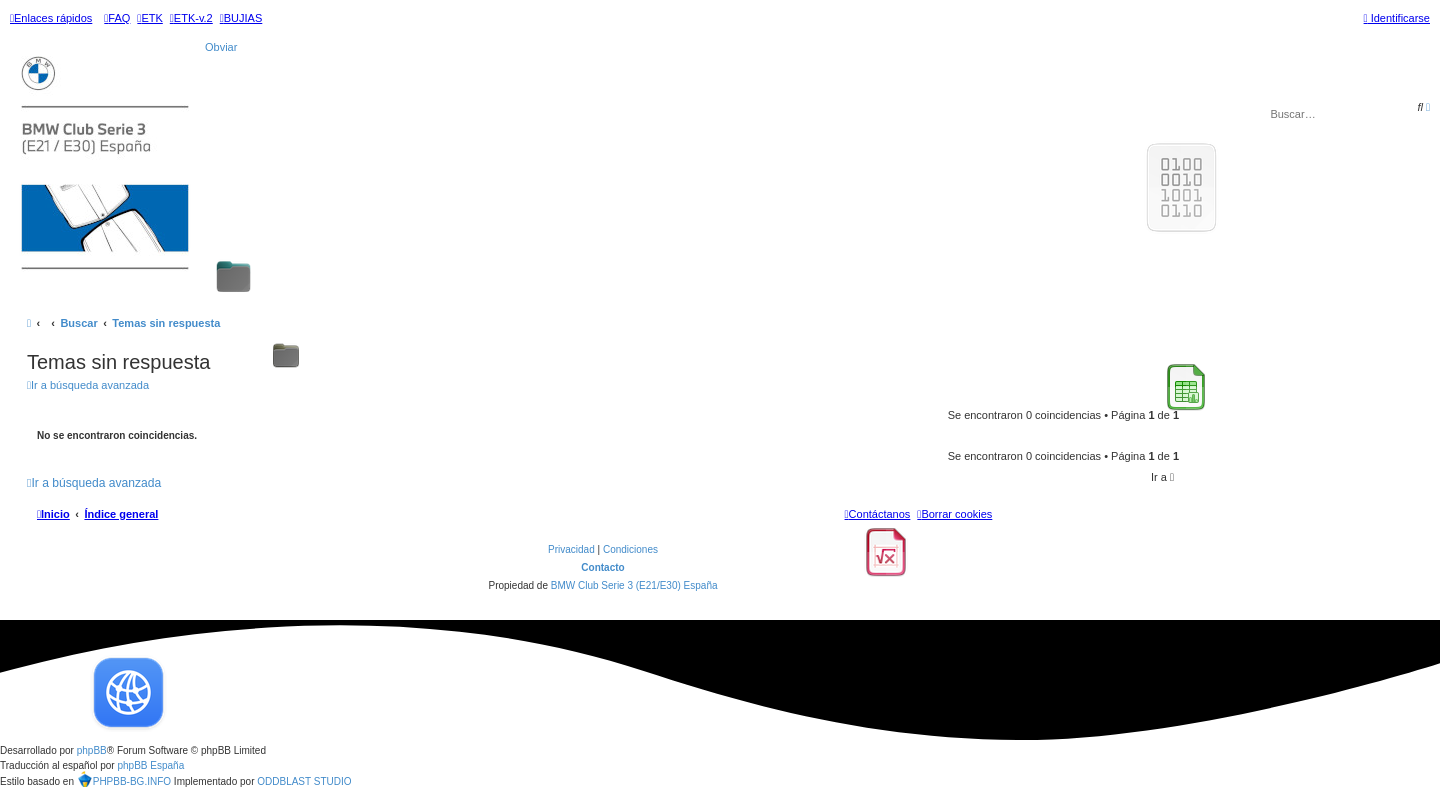 This screenshot has height=794, width=1440. Describe the element at coordinates (1181, 187) in the screenshot. I see `indicates a Windows executable or downloadable program file` at that location.